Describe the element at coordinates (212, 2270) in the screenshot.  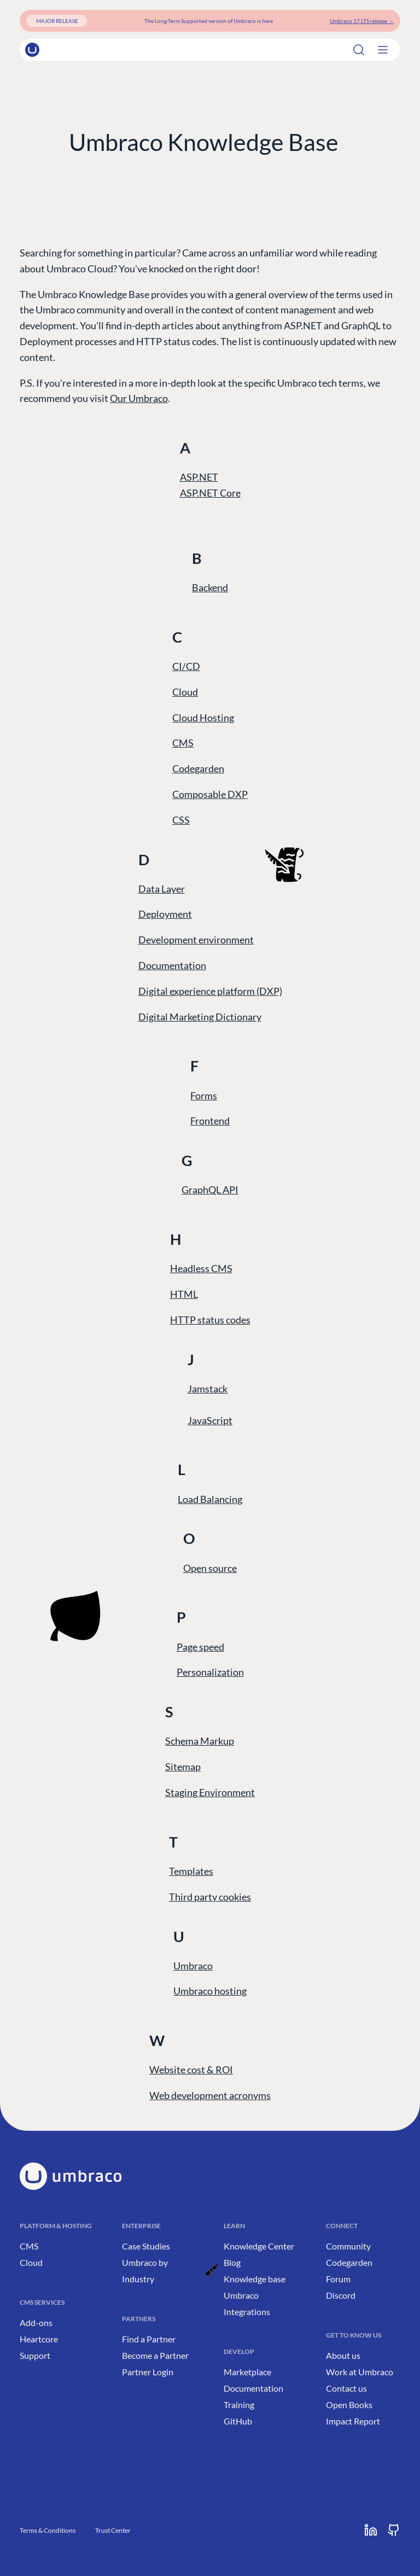
I see `access makeup or beauty tools` at that location.